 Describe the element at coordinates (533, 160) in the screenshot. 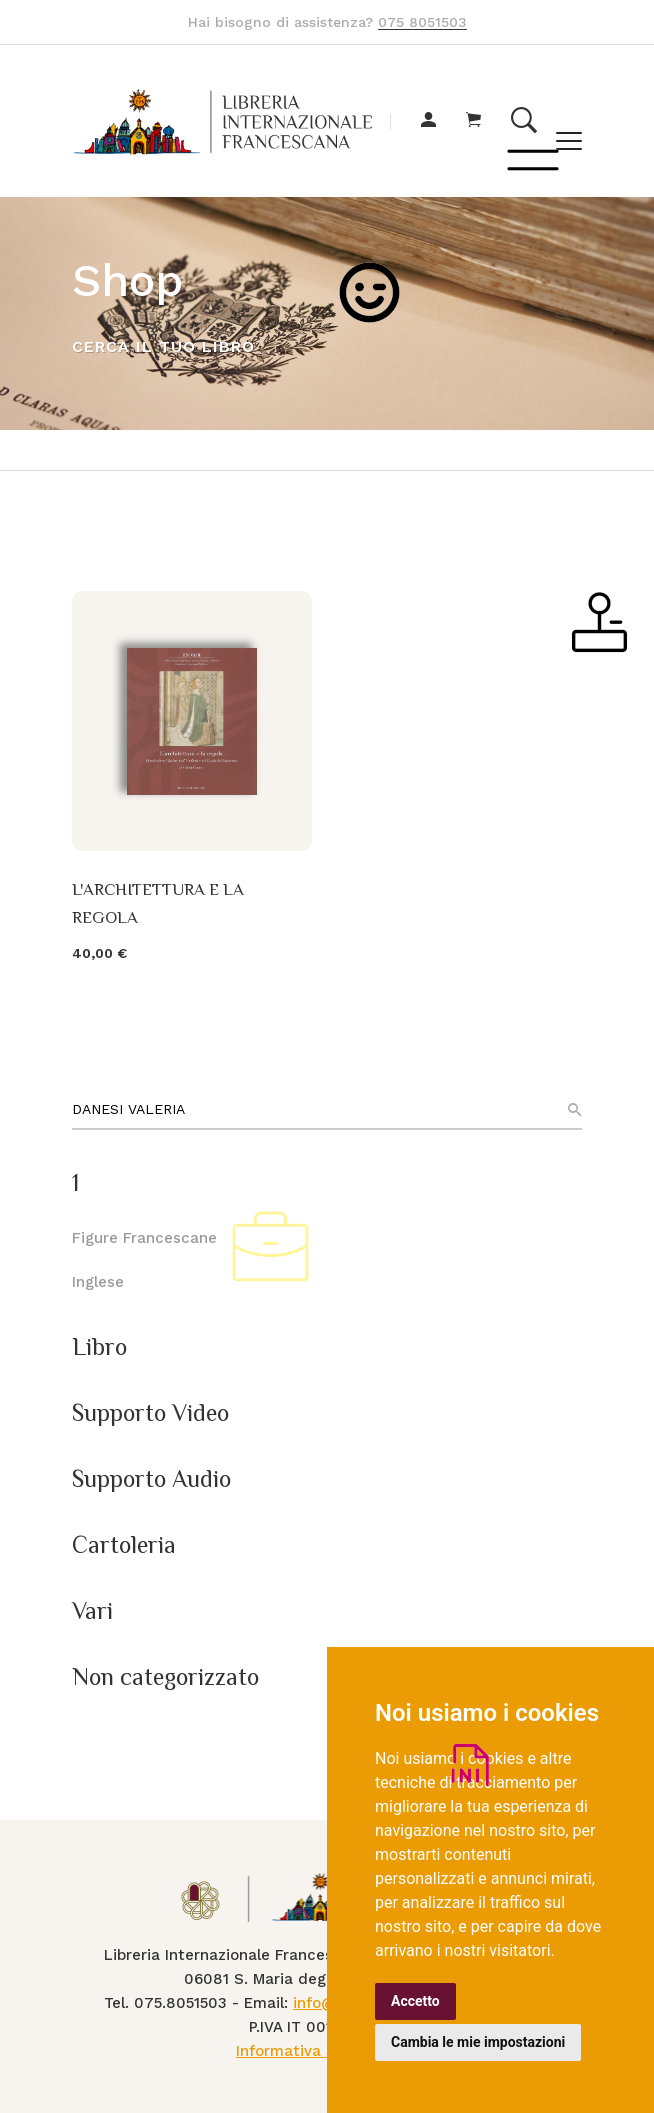

I see `indicates equality or comparison between values` at that location.